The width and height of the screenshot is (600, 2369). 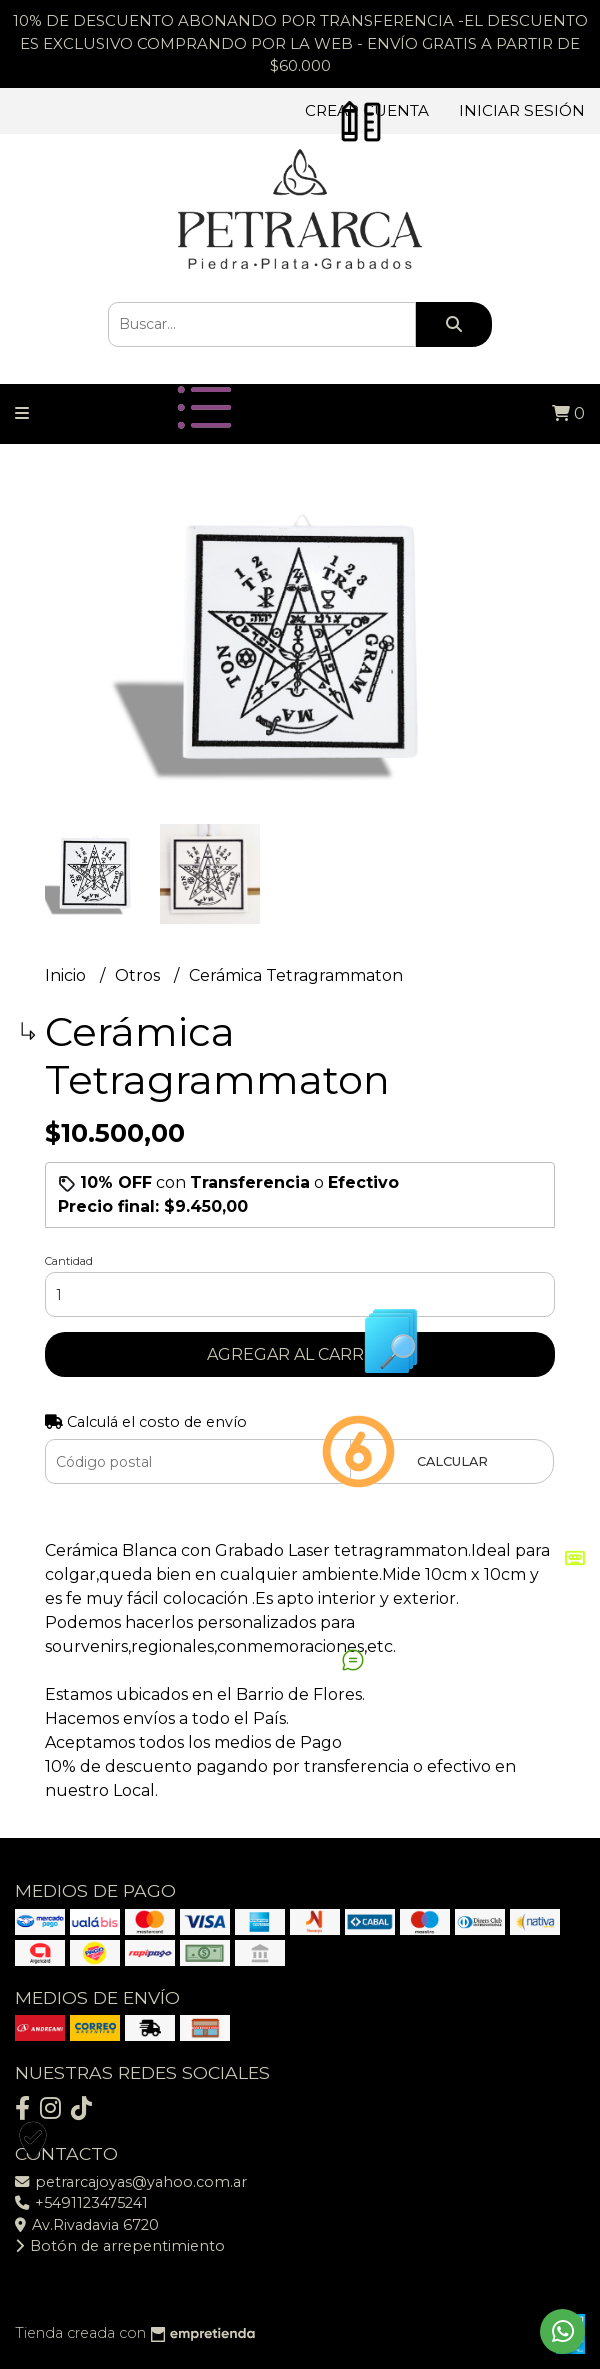 What do you see at coordinates (204, 407) in the screenshot?
I see `view items in a bulleted list format` at bounding box center [204, 407].